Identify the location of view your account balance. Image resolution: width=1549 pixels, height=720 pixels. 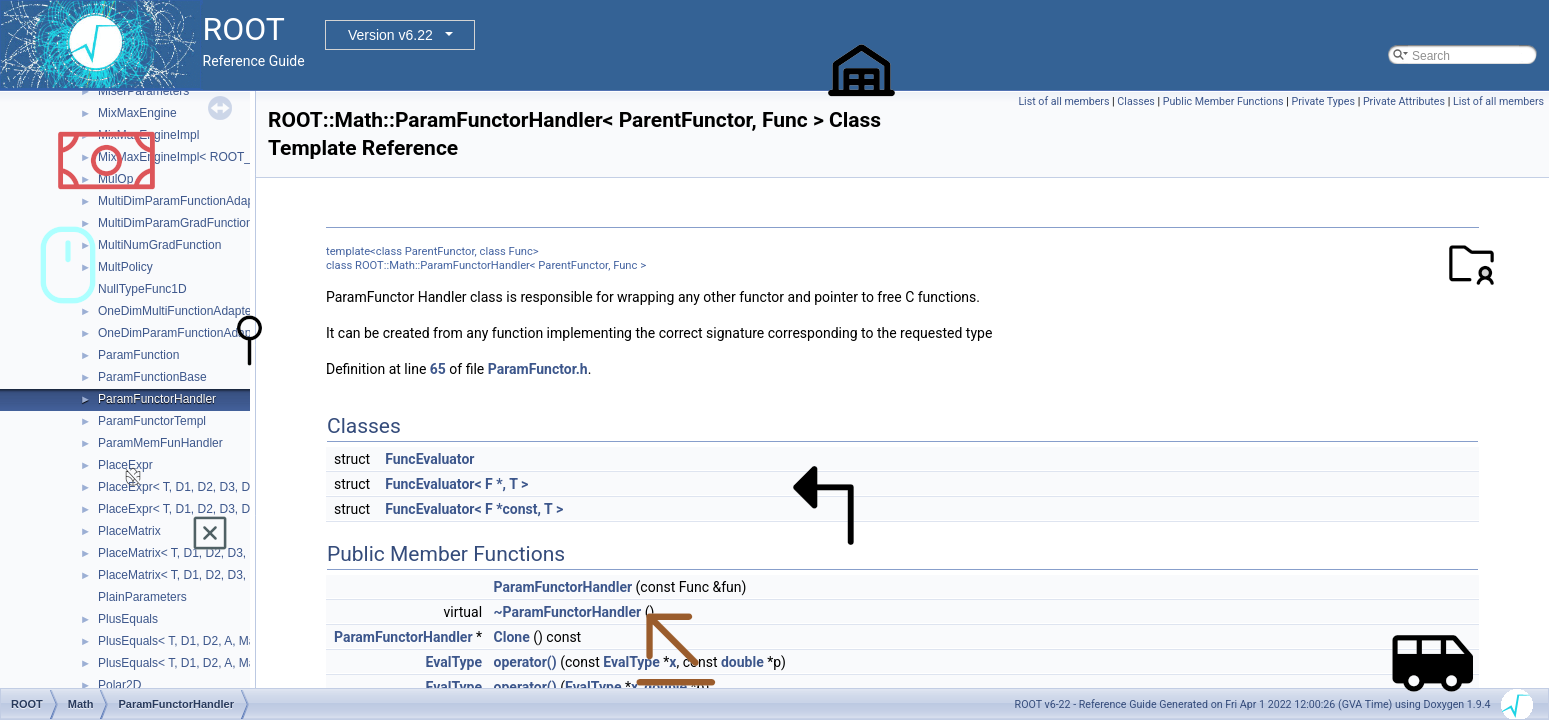
(106, 160).